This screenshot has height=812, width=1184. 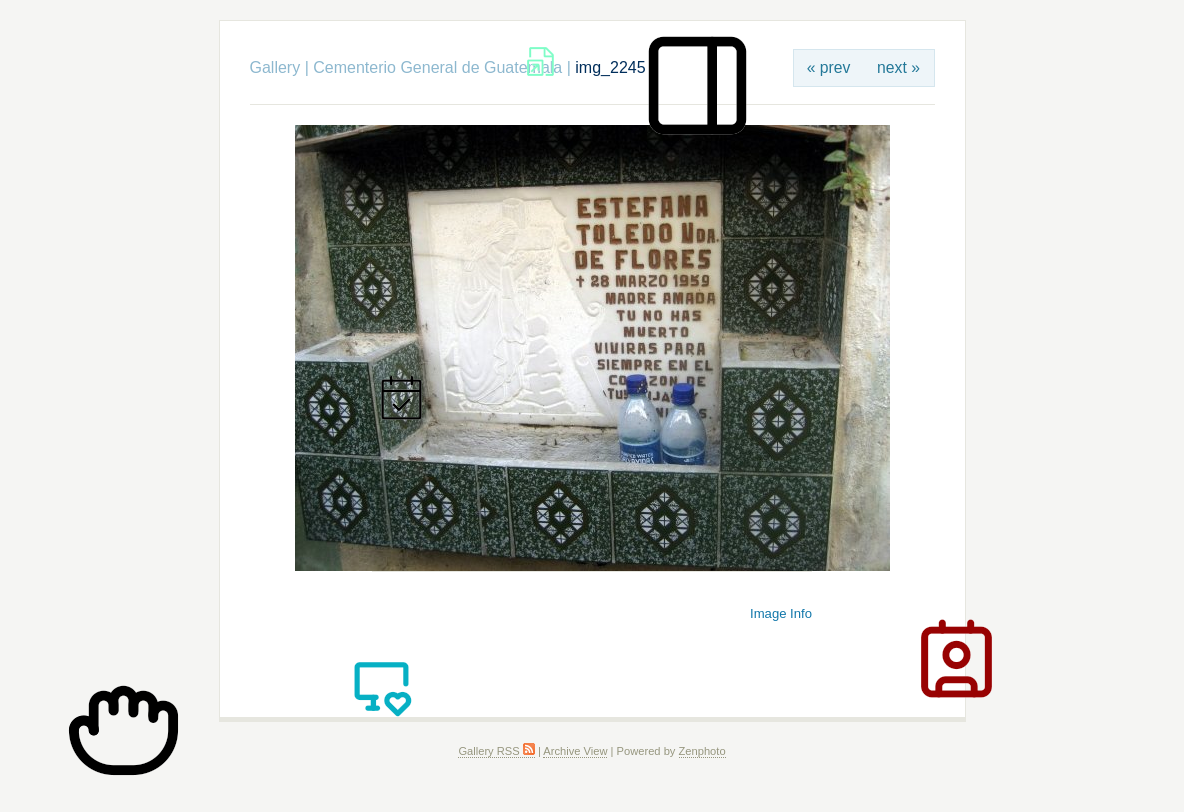 What do you see at coordinates (381, 686) in the screenshot?
I see `add device to favorites` at bounding box center [381, 686].